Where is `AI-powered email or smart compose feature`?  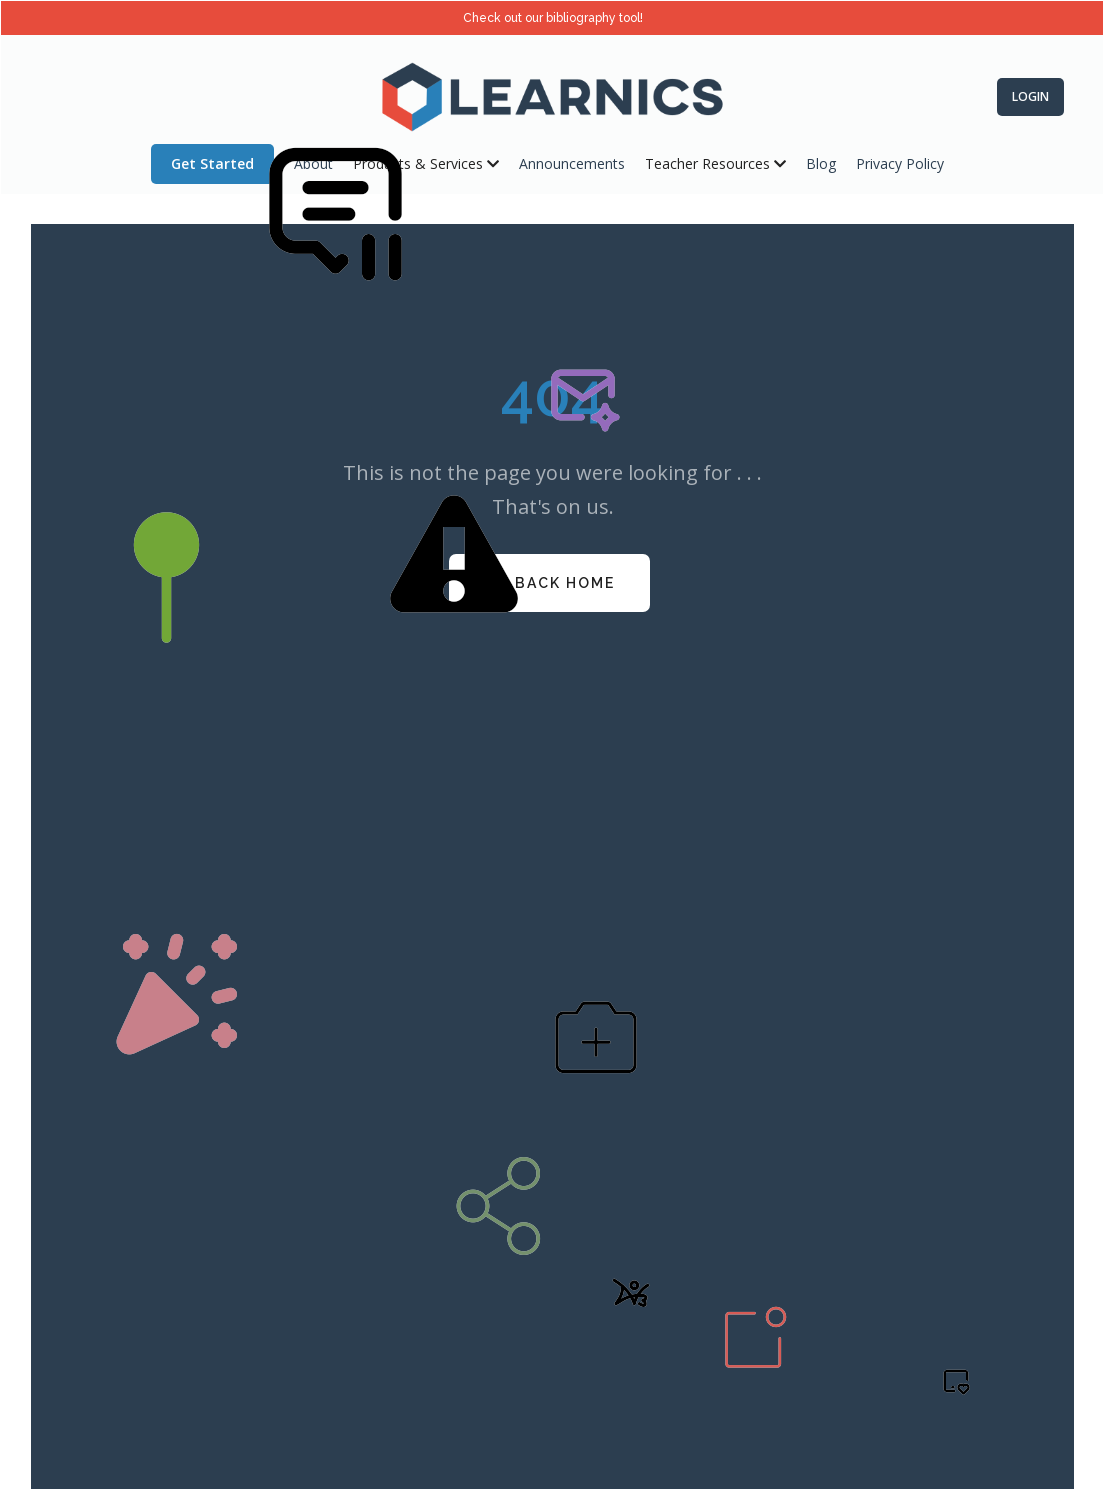
AI-powered email or smart compose feature is located at coordinates (583, 395).